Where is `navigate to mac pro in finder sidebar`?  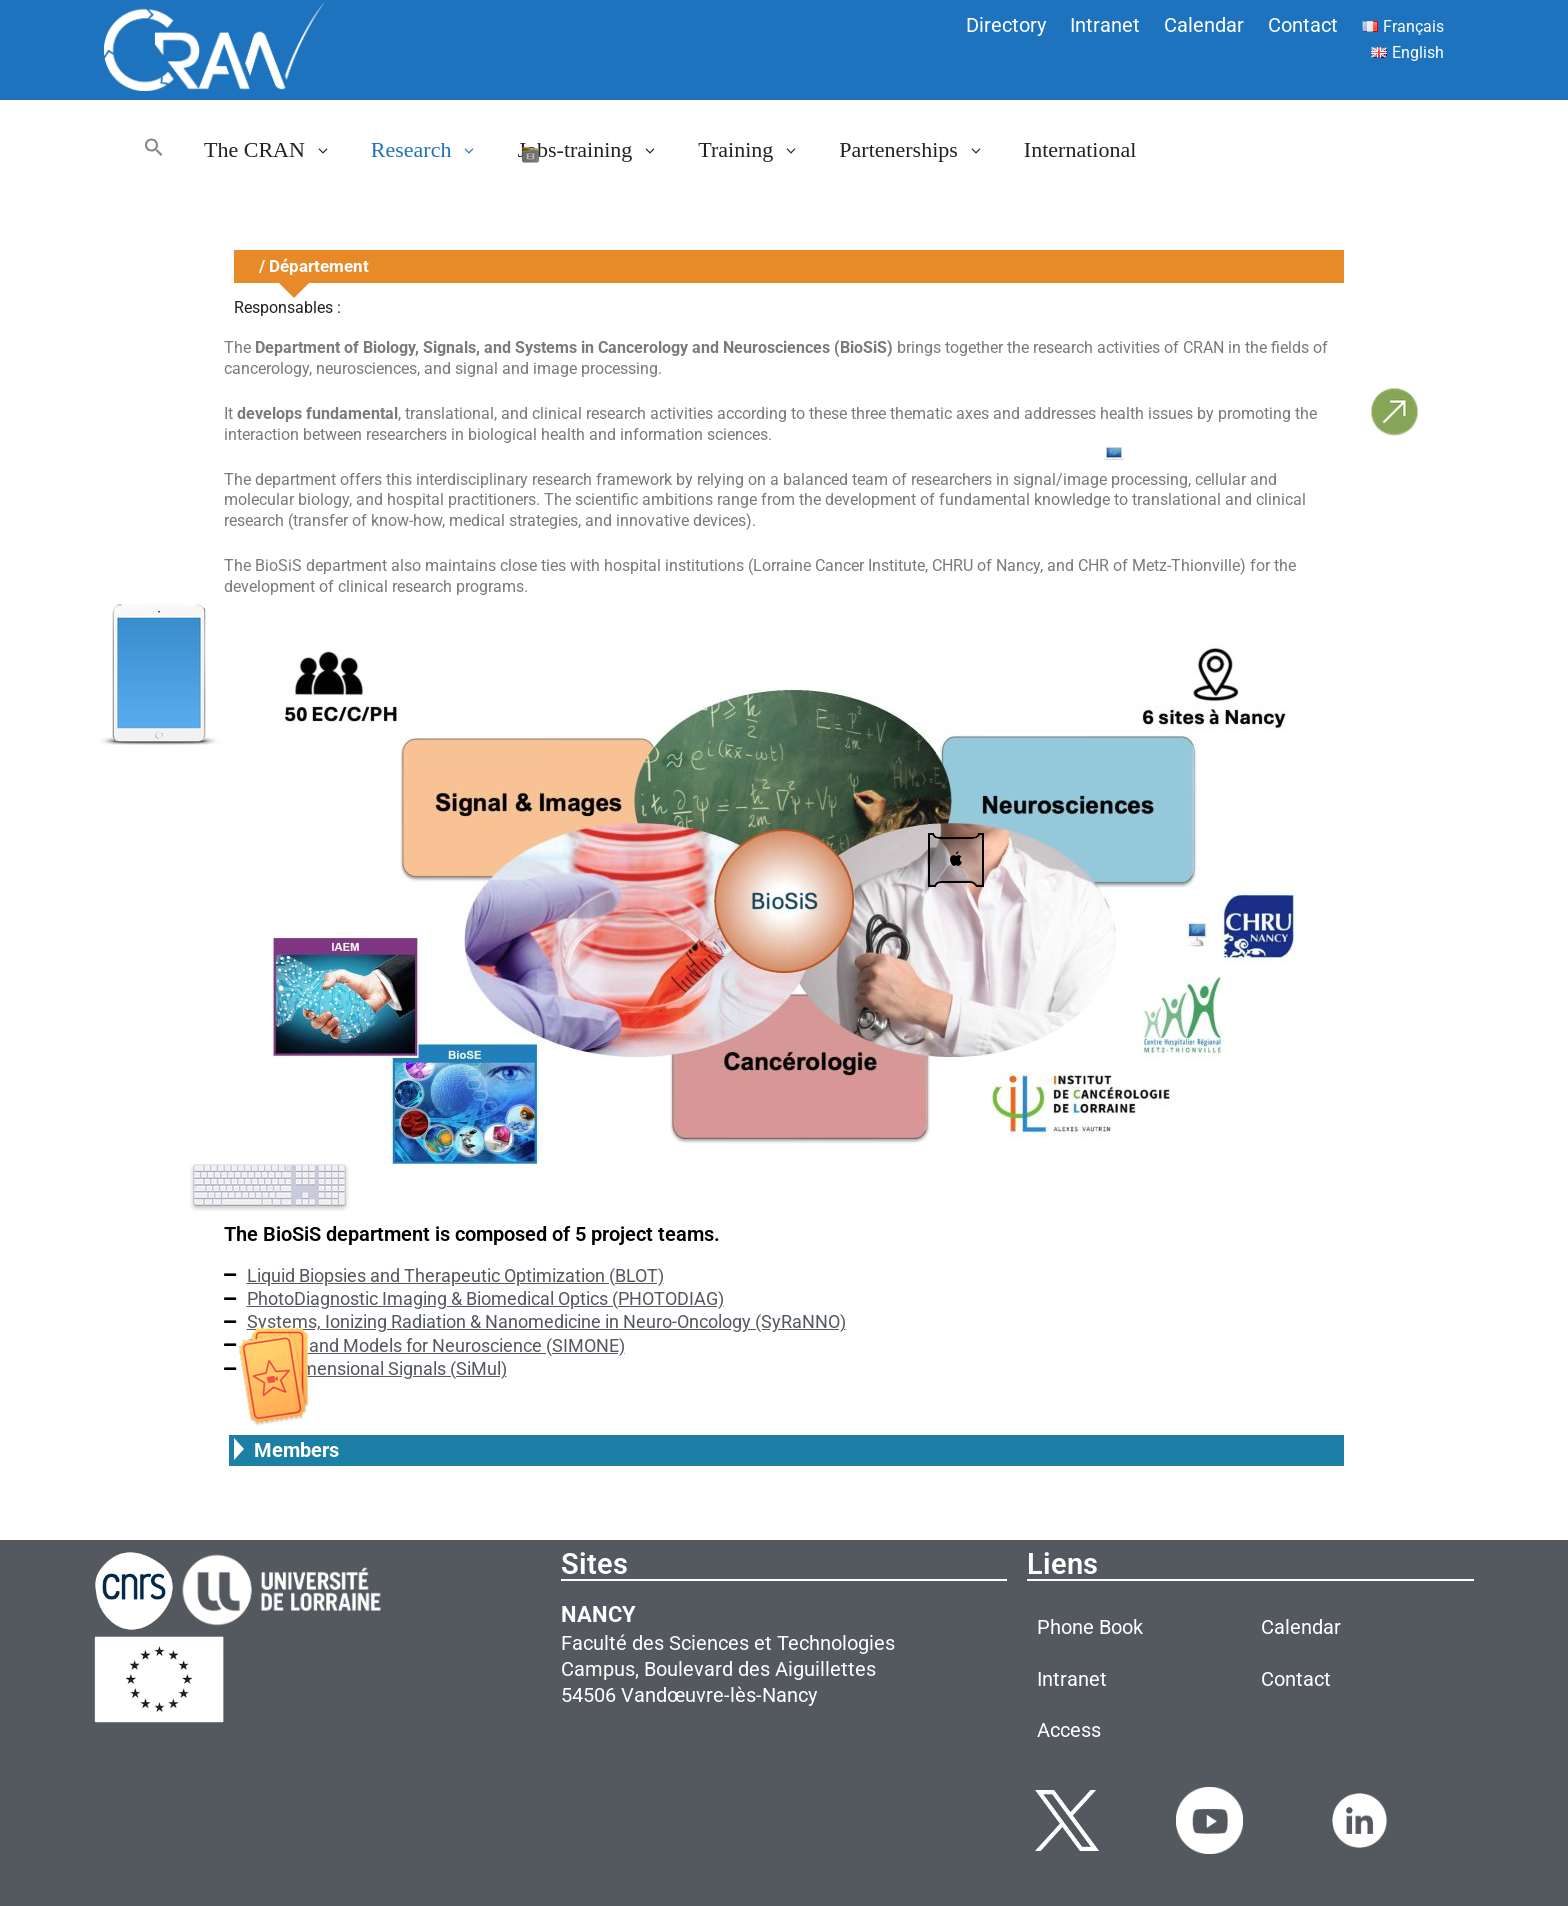 navigate to mac pro in finder sidebar is located at coordinates (956, 859).